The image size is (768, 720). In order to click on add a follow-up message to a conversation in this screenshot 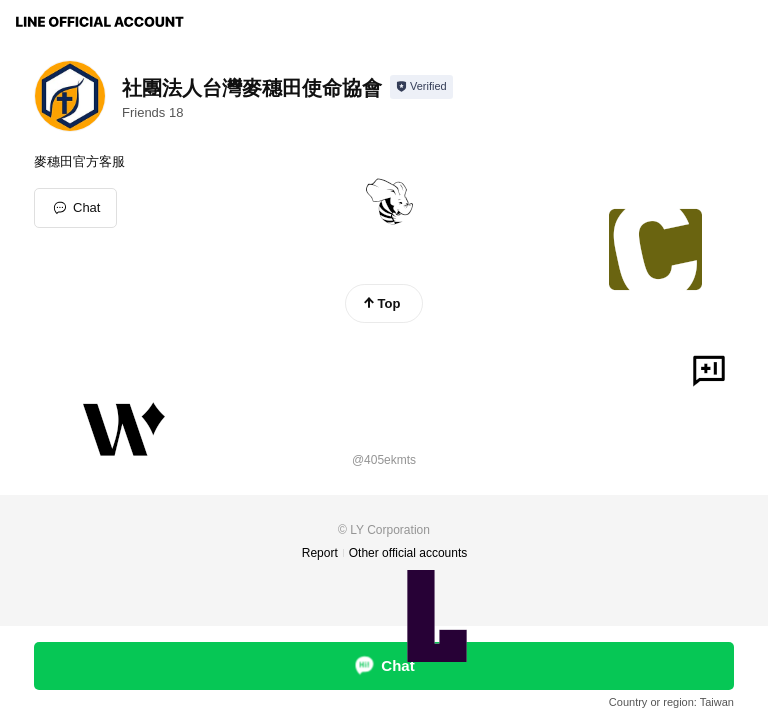, I will do `click(709, 370)`.